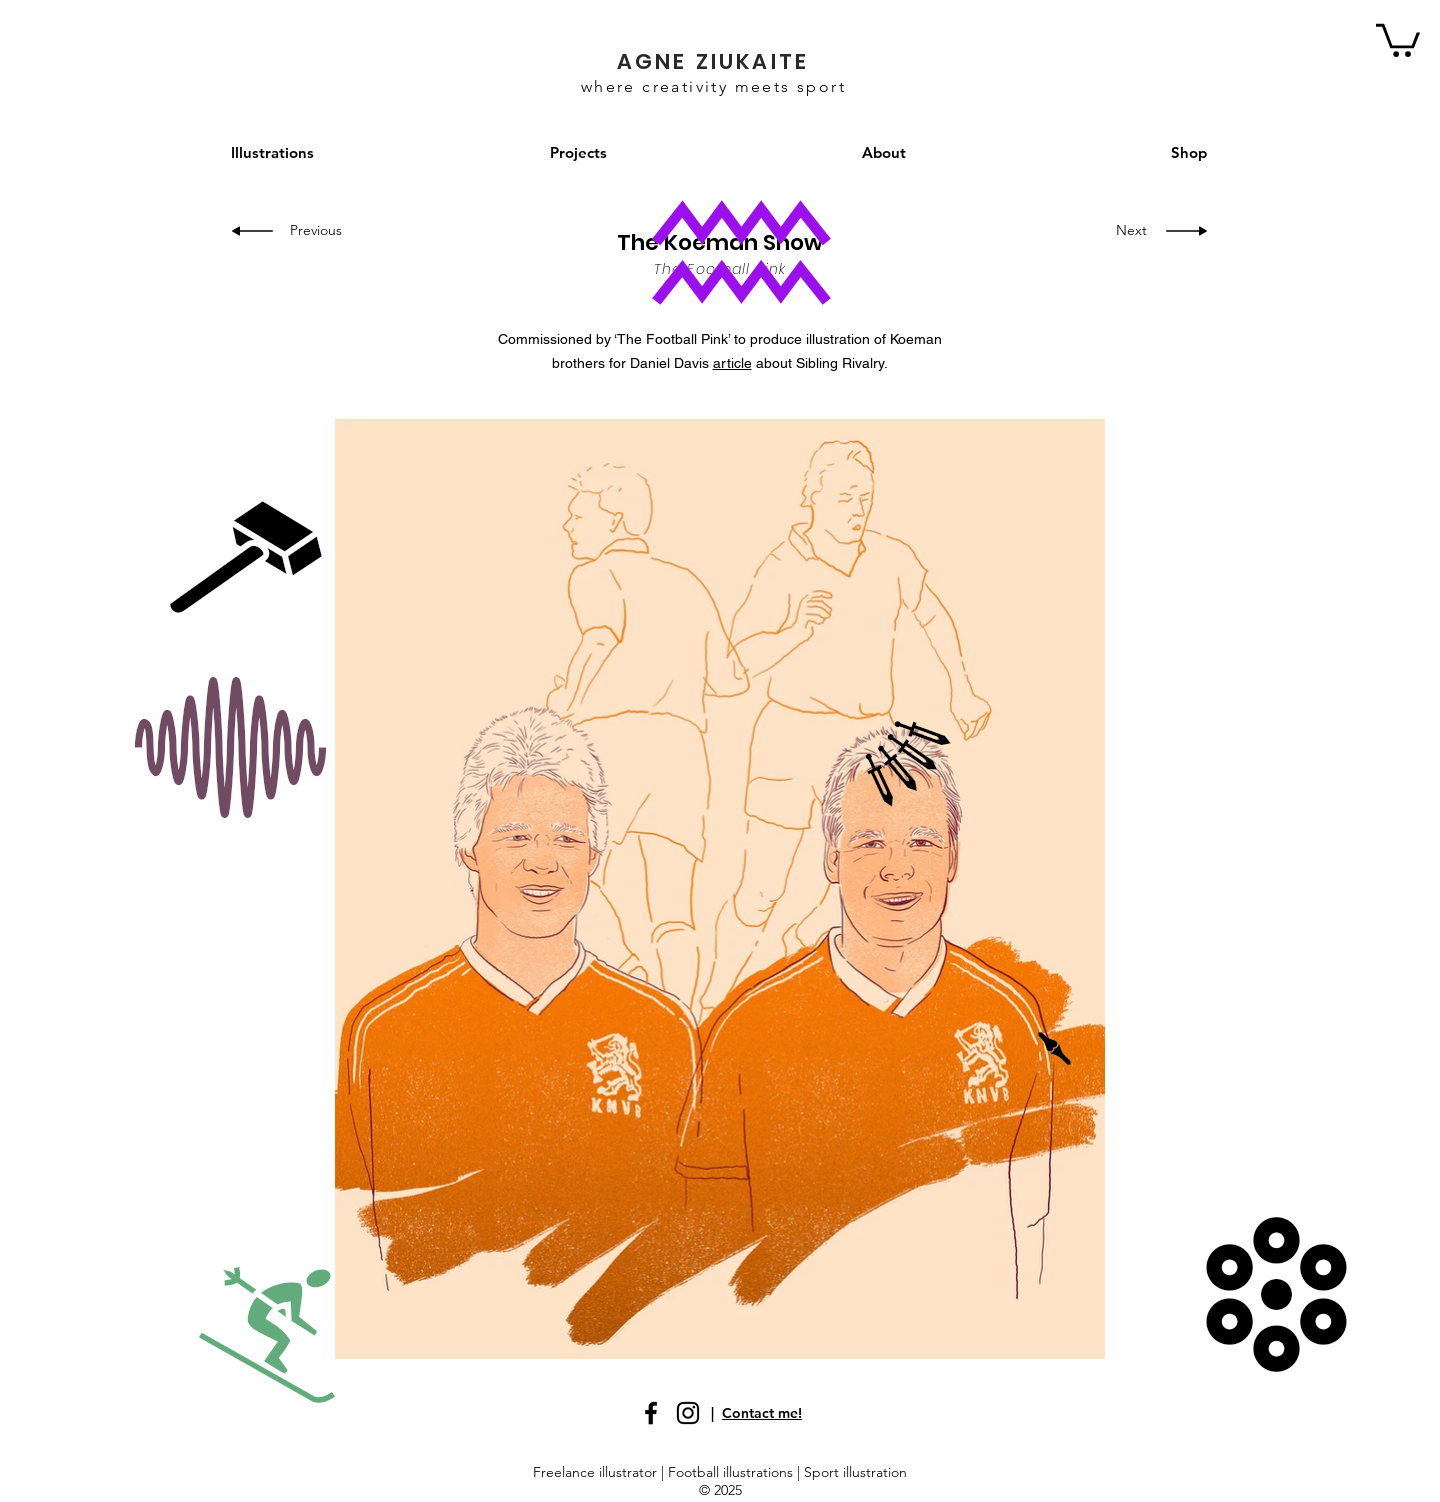 This screenshot has height=1502, width=1440. Describe the element at coordinates (267, 1335) in the screenshot. I see `access skiing or winter sports activities` at that location.